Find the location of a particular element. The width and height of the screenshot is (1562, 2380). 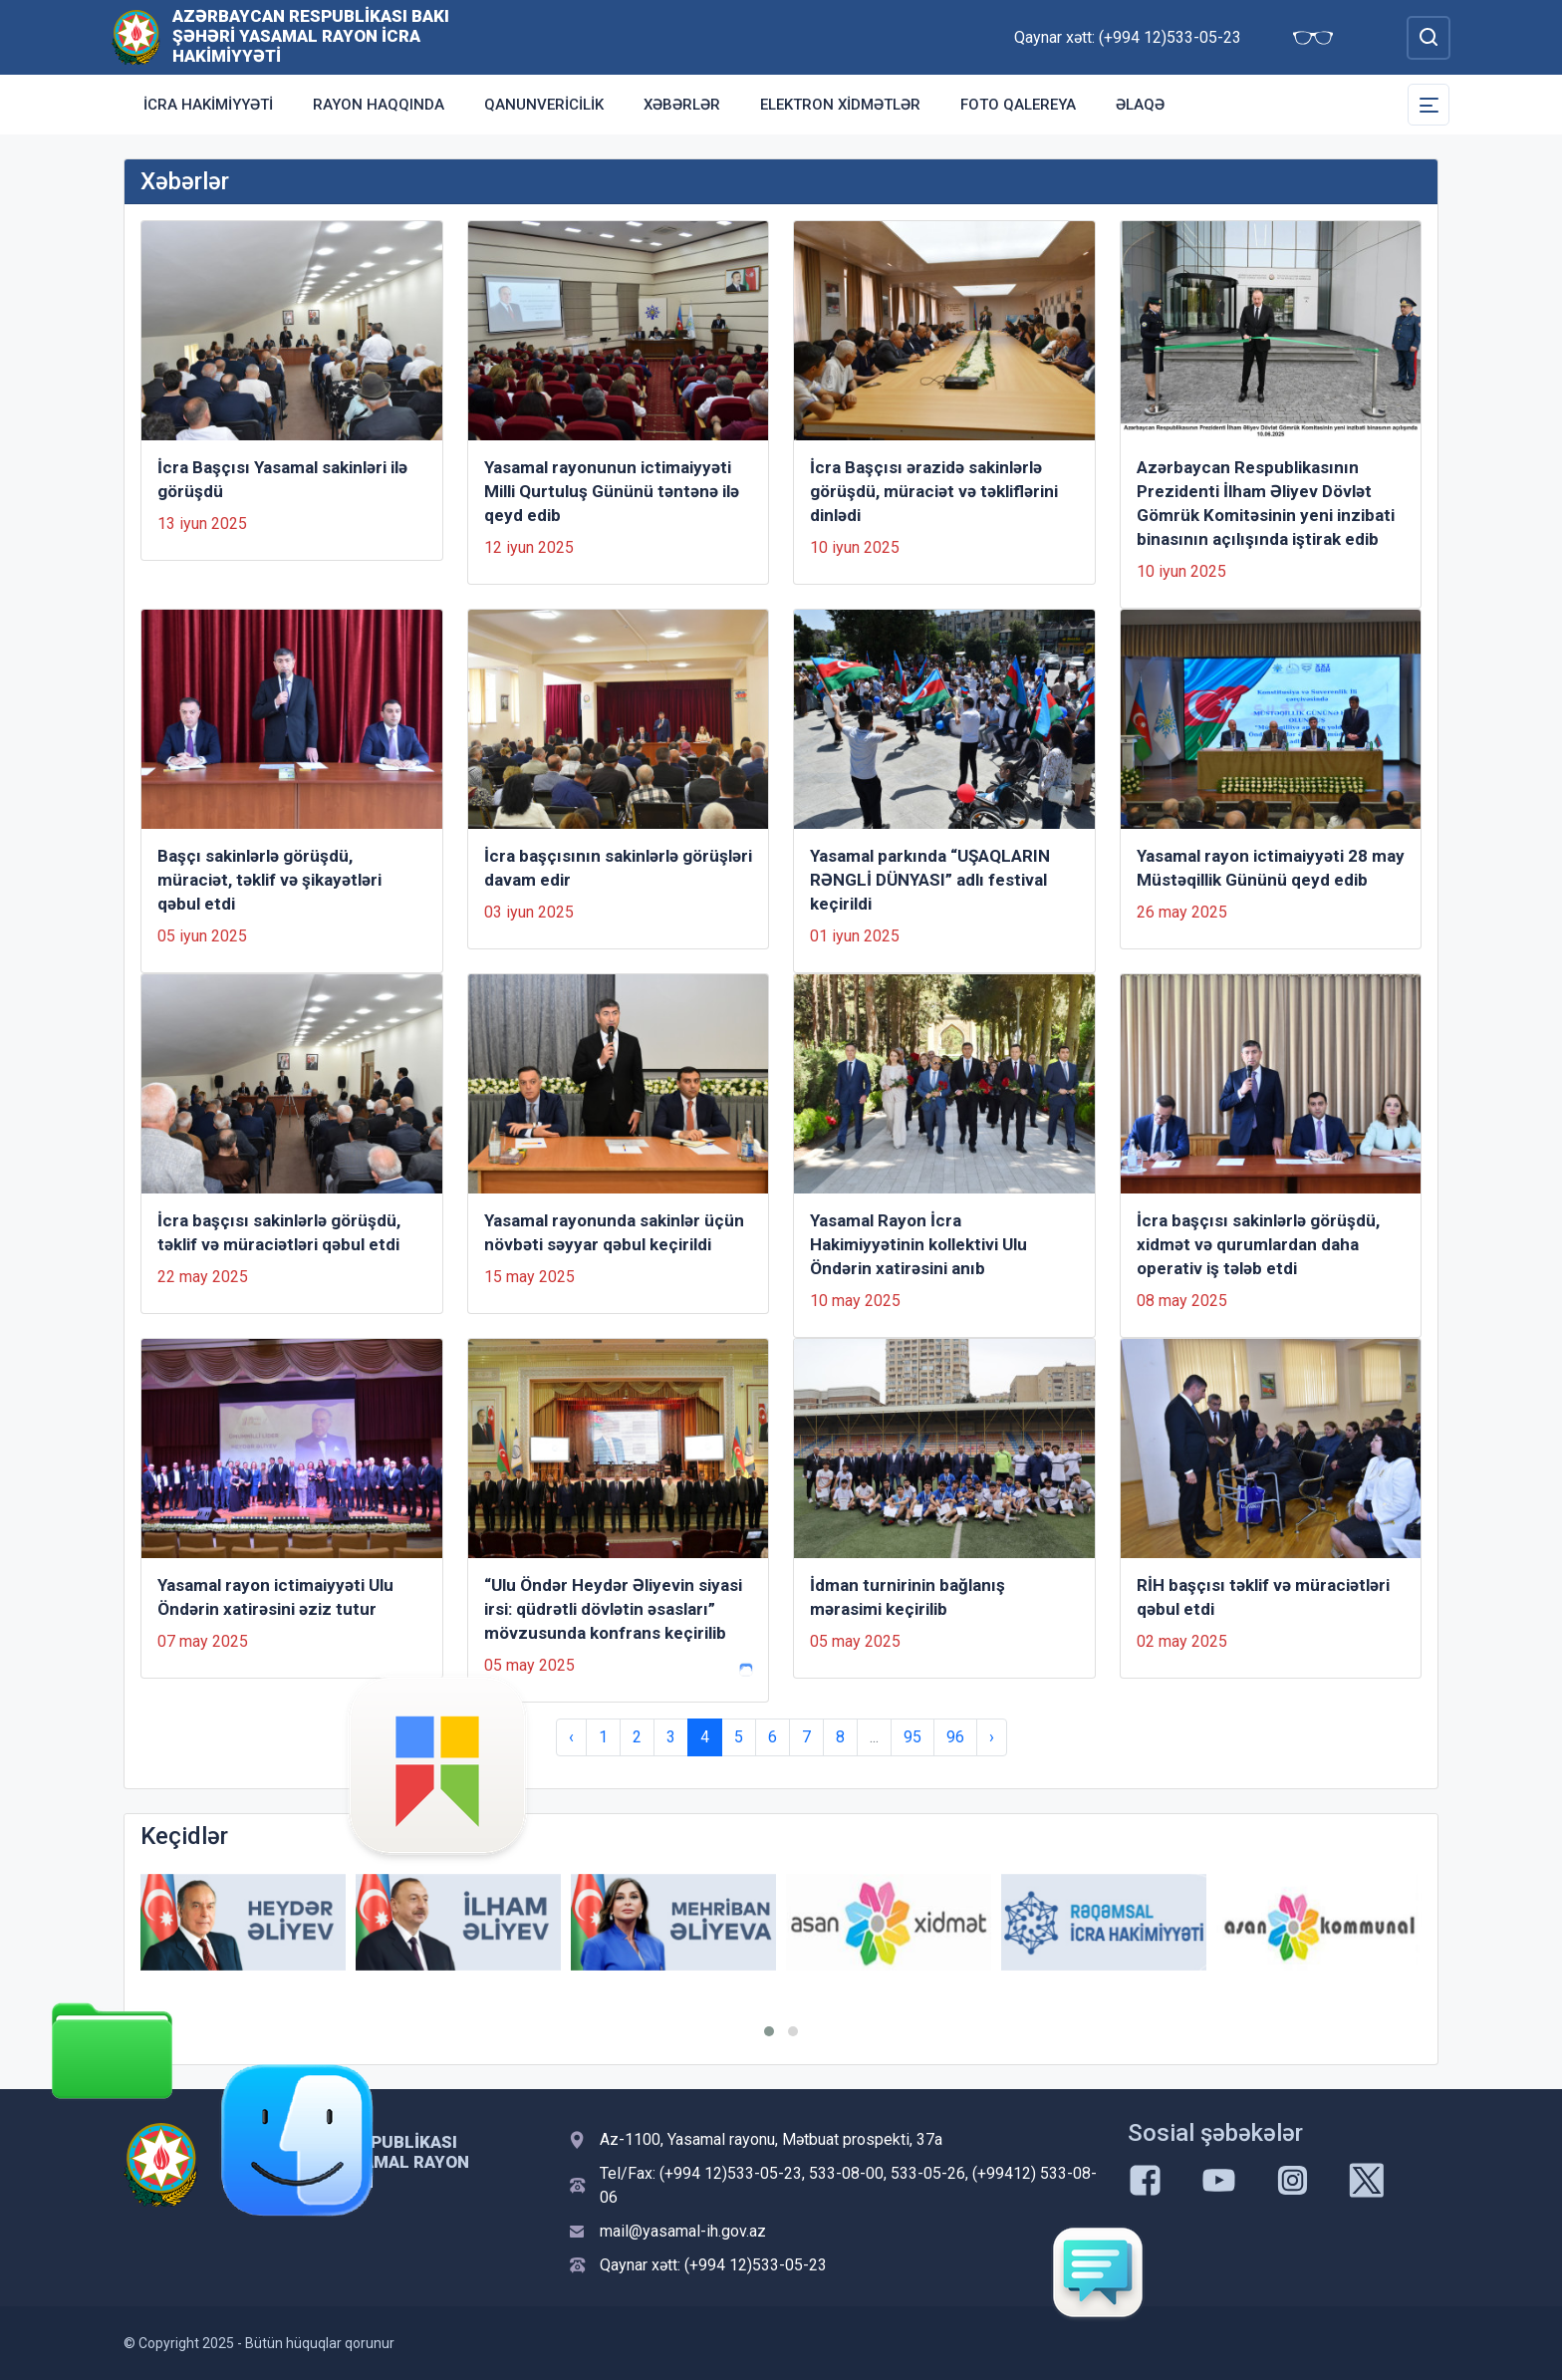

manage saved passwords and login credentials is located at coordinates (771, 1680).